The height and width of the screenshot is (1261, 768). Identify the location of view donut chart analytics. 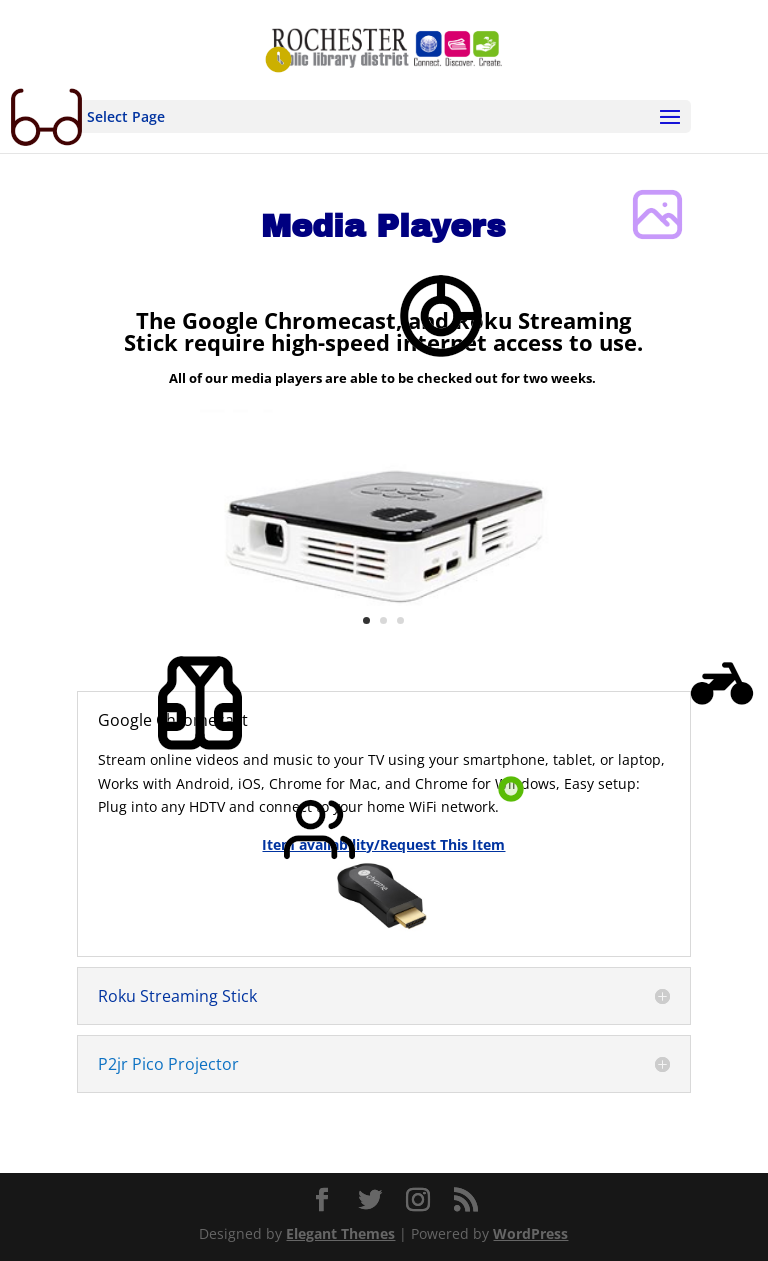
(441, 316).